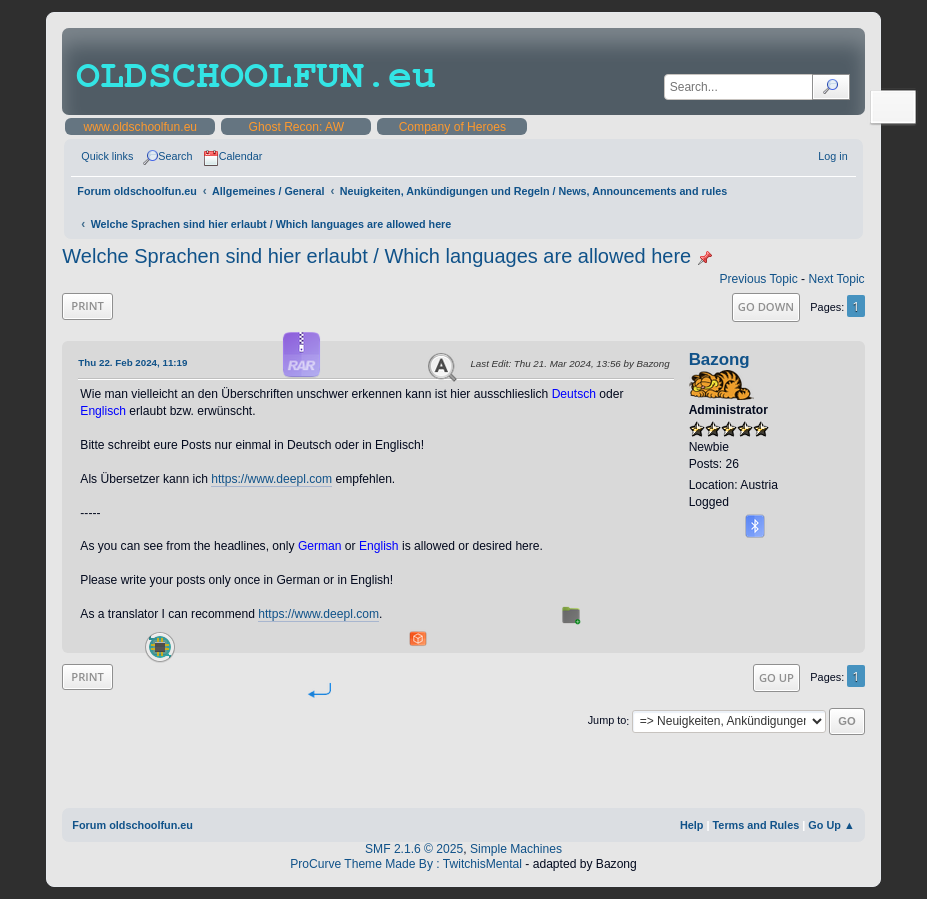 The height and width of the screenshot is (899, 927). Describe the element at coordinates (301, 354) in the screenshot. I see `a compressed RAR archive file` at that location.